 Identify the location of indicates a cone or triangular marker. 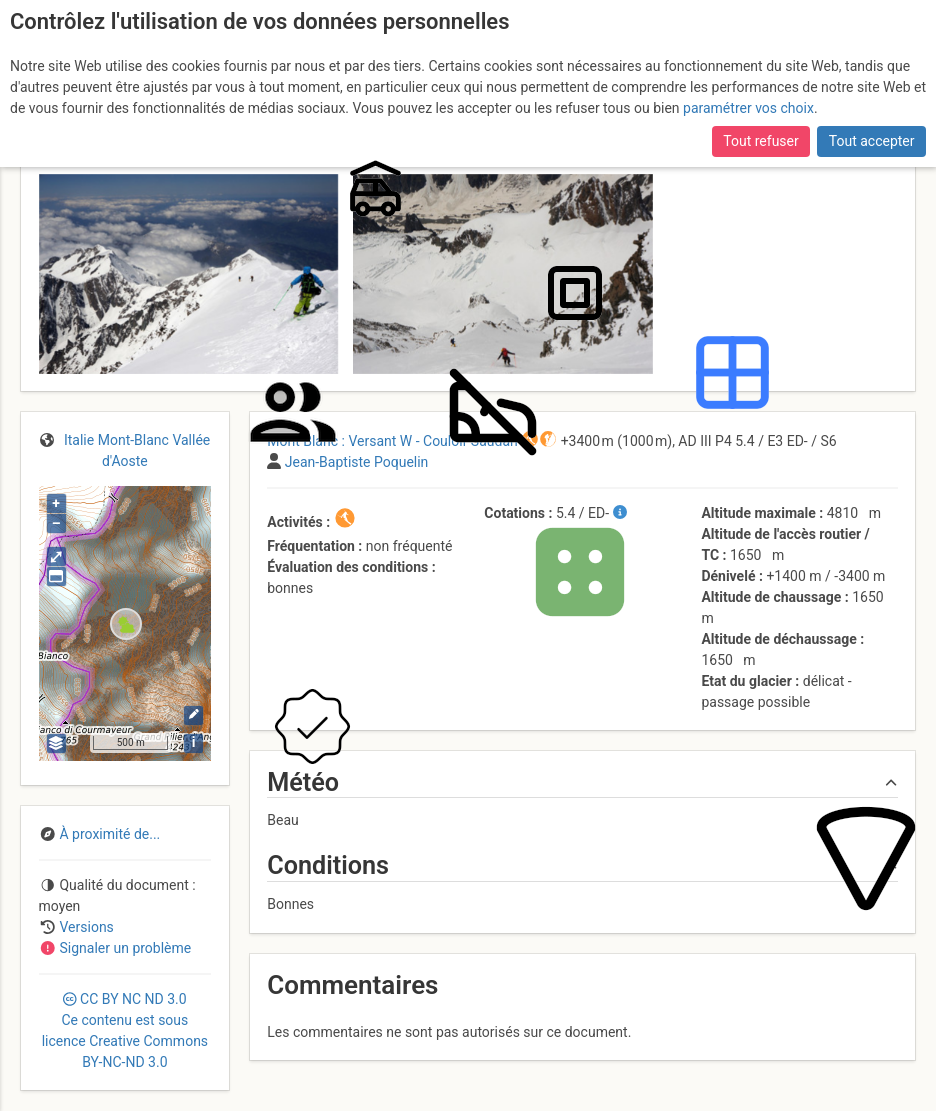
(866, 861).